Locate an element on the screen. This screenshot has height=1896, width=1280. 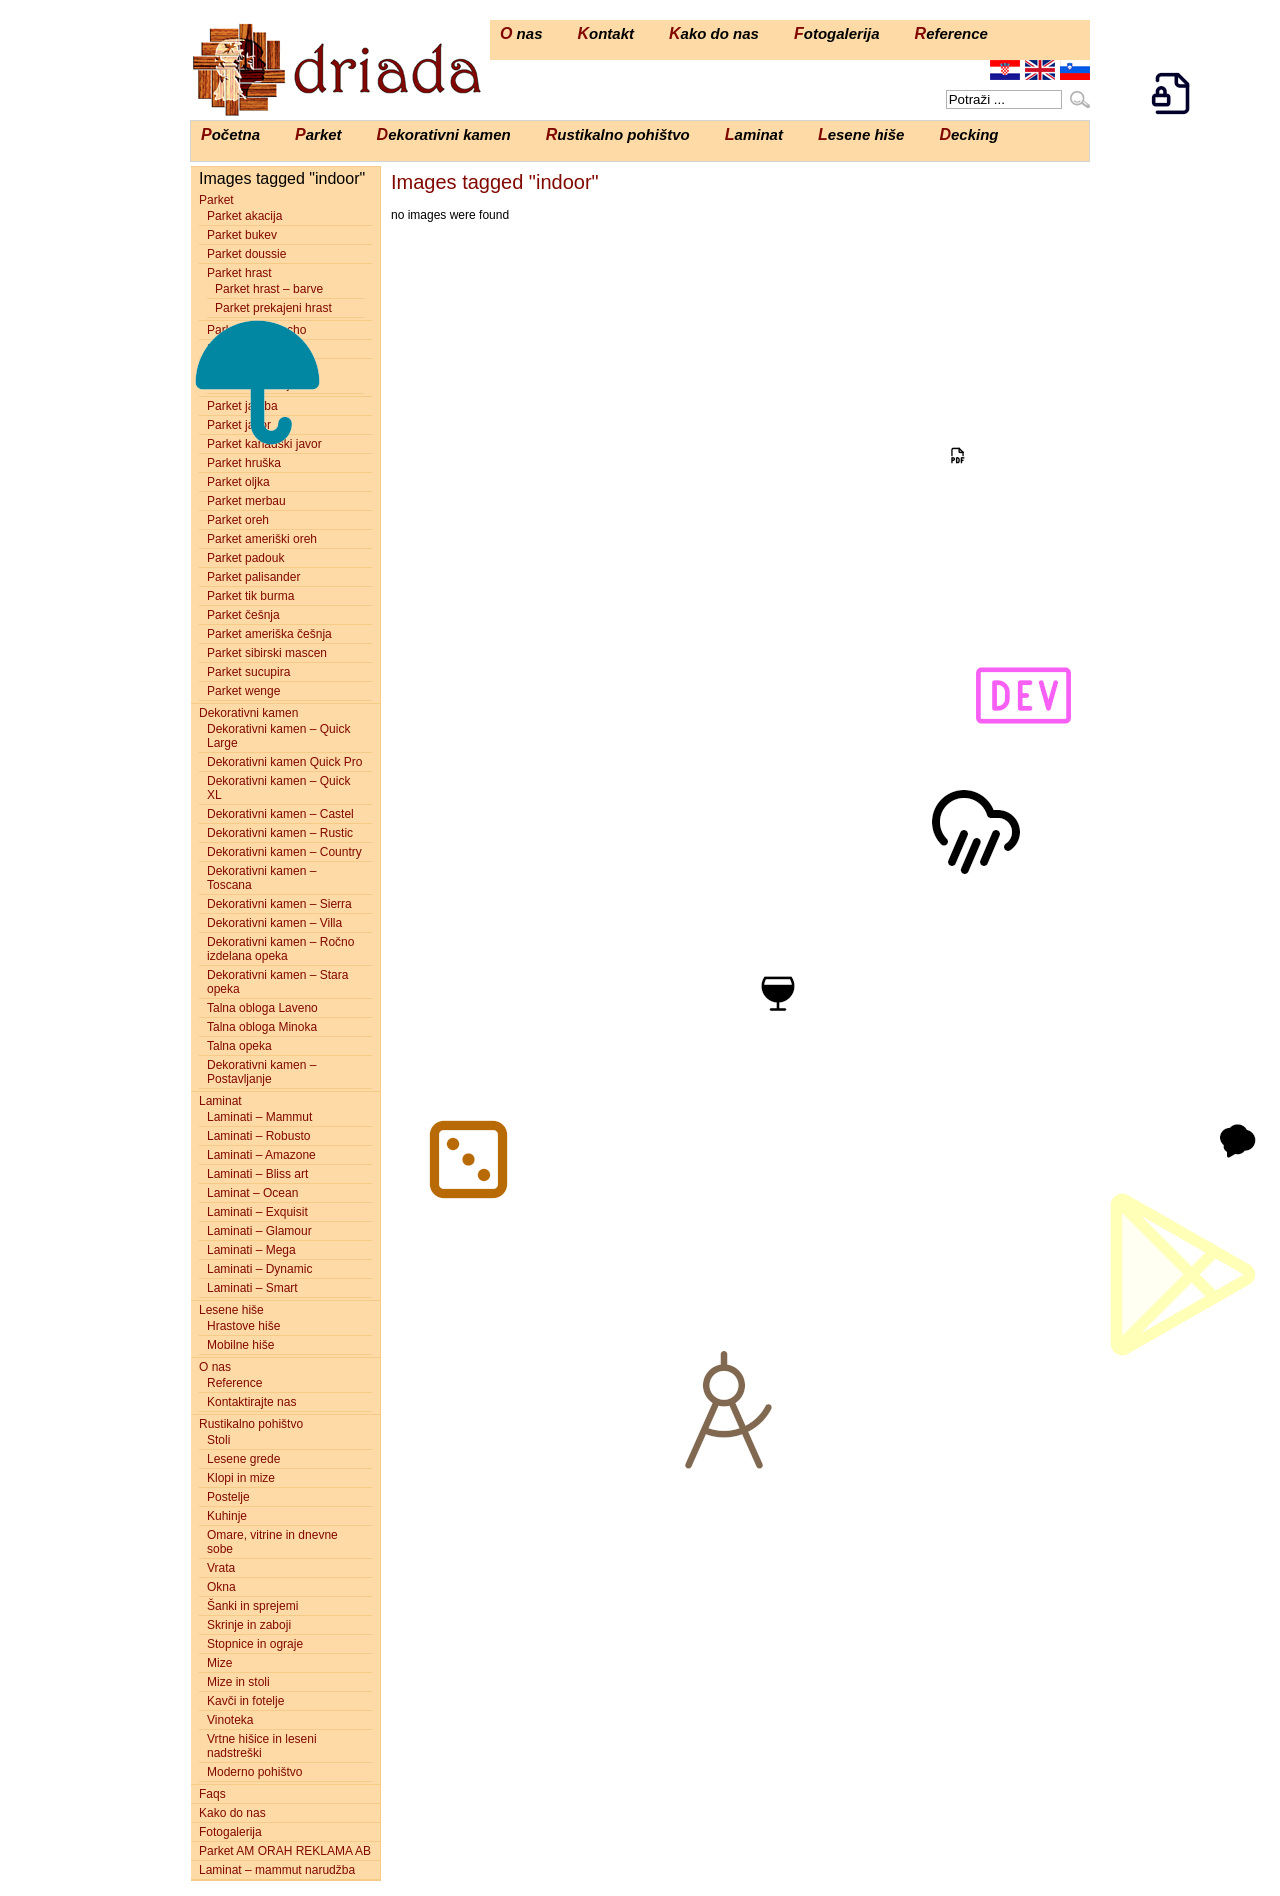
view weather protection or rain forecast is located at coordinates (257, 382).